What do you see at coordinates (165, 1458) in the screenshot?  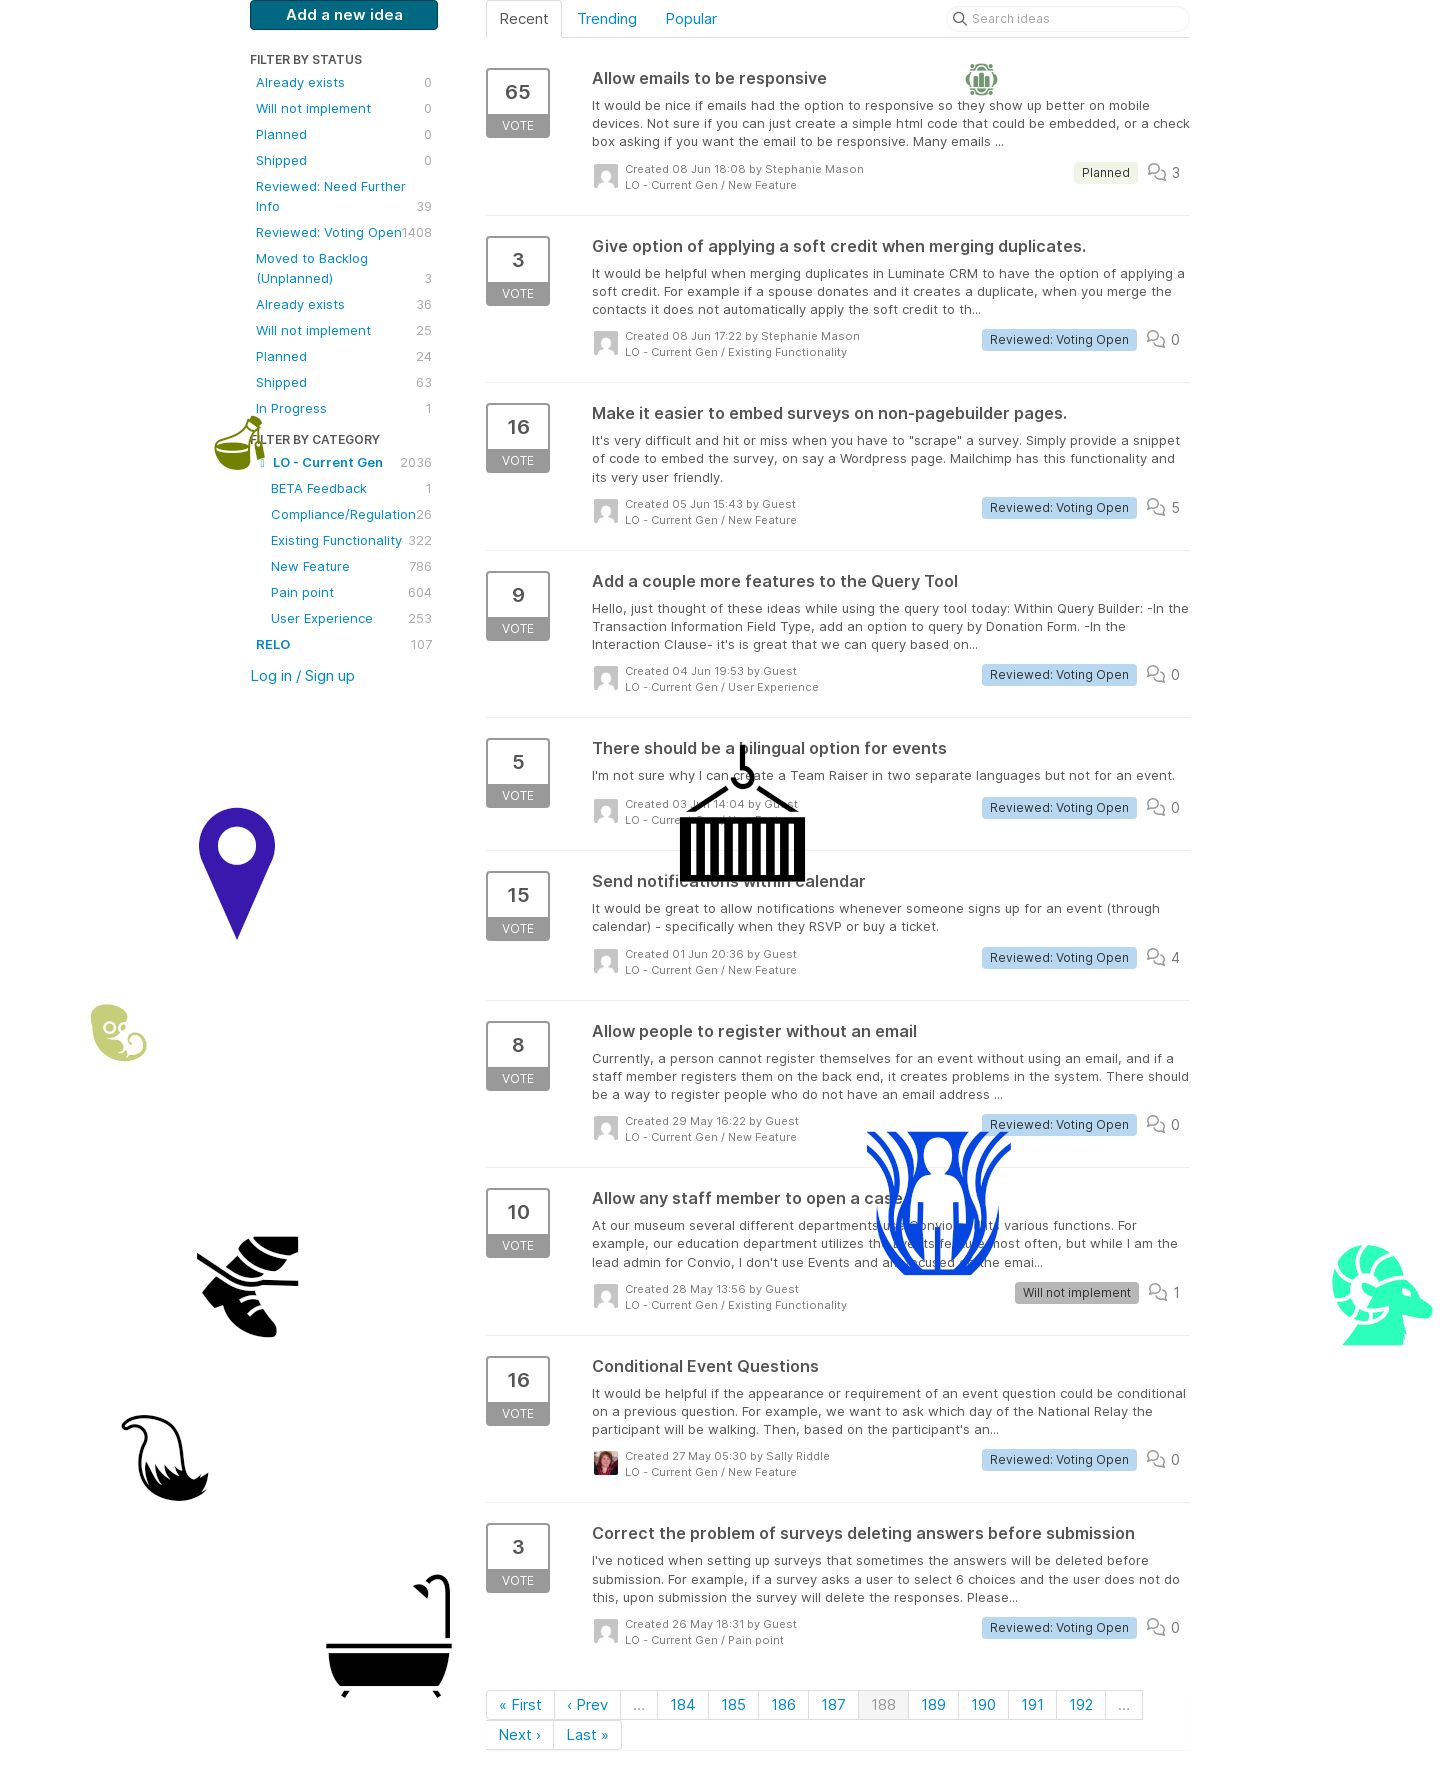 I see `fox or canine character/avatar selection` at bounding box center [165, 1458].